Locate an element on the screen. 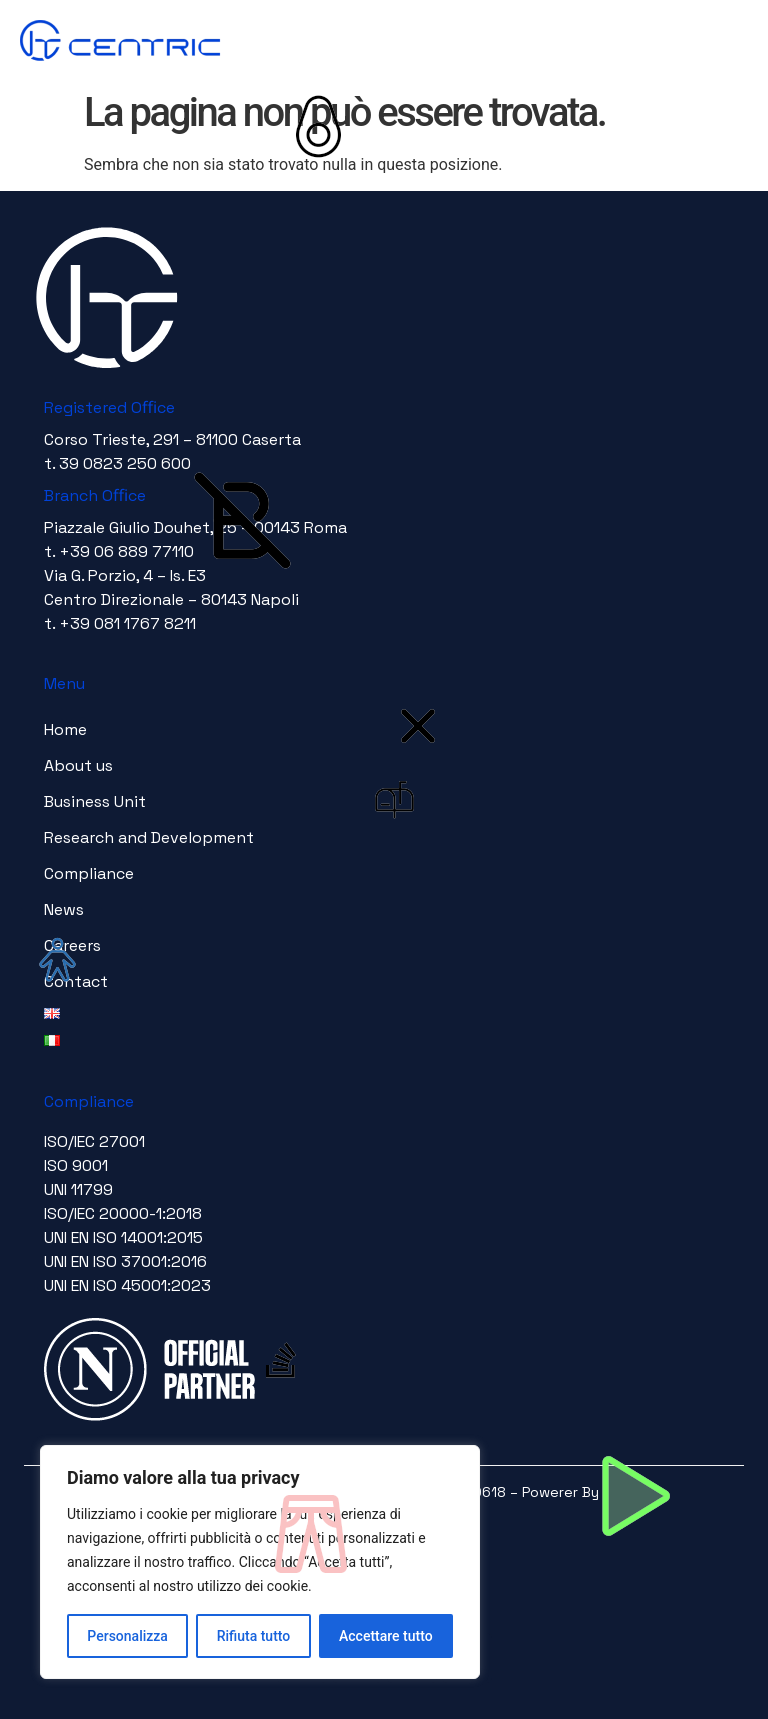  browse healthy food or recipe options is located at coordinates (318, 126).